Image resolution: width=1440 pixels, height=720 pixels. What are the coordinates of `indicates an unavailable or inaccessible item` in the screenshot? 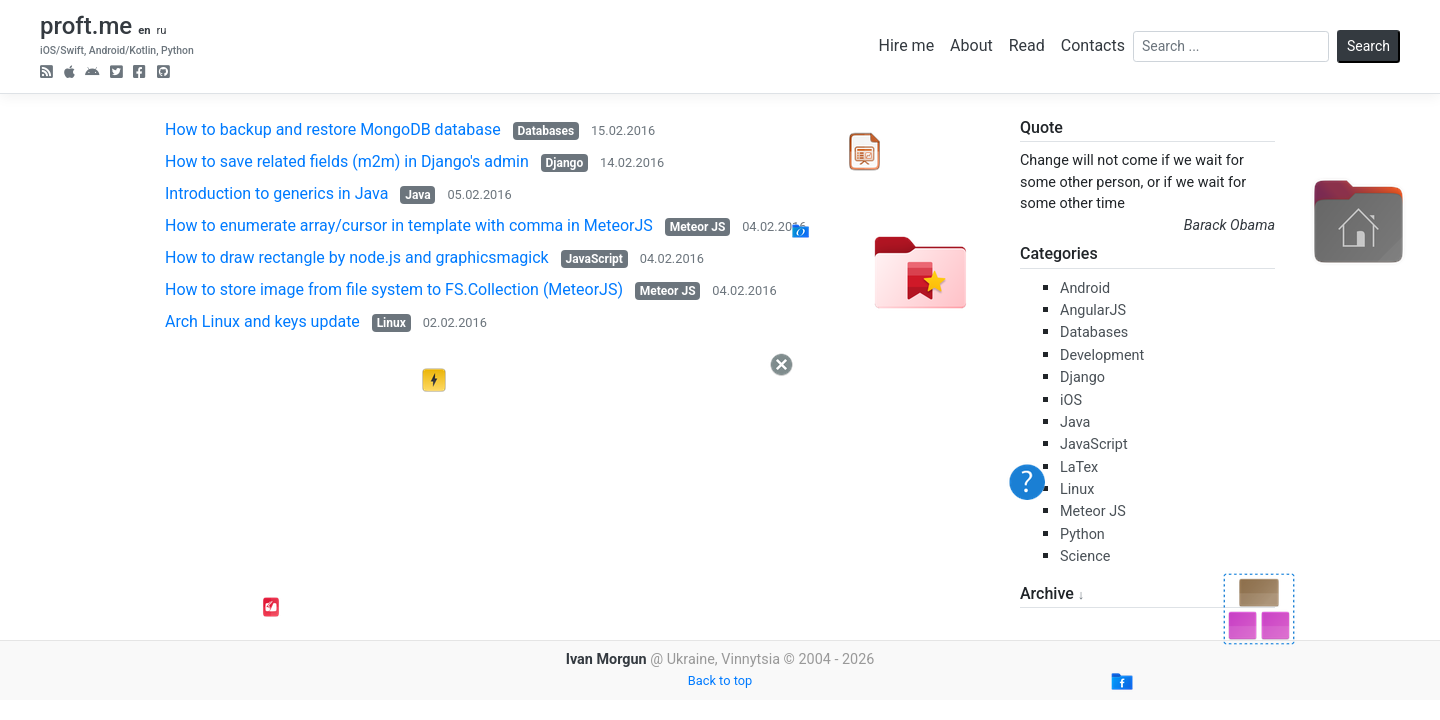 It's located at (781, 364).